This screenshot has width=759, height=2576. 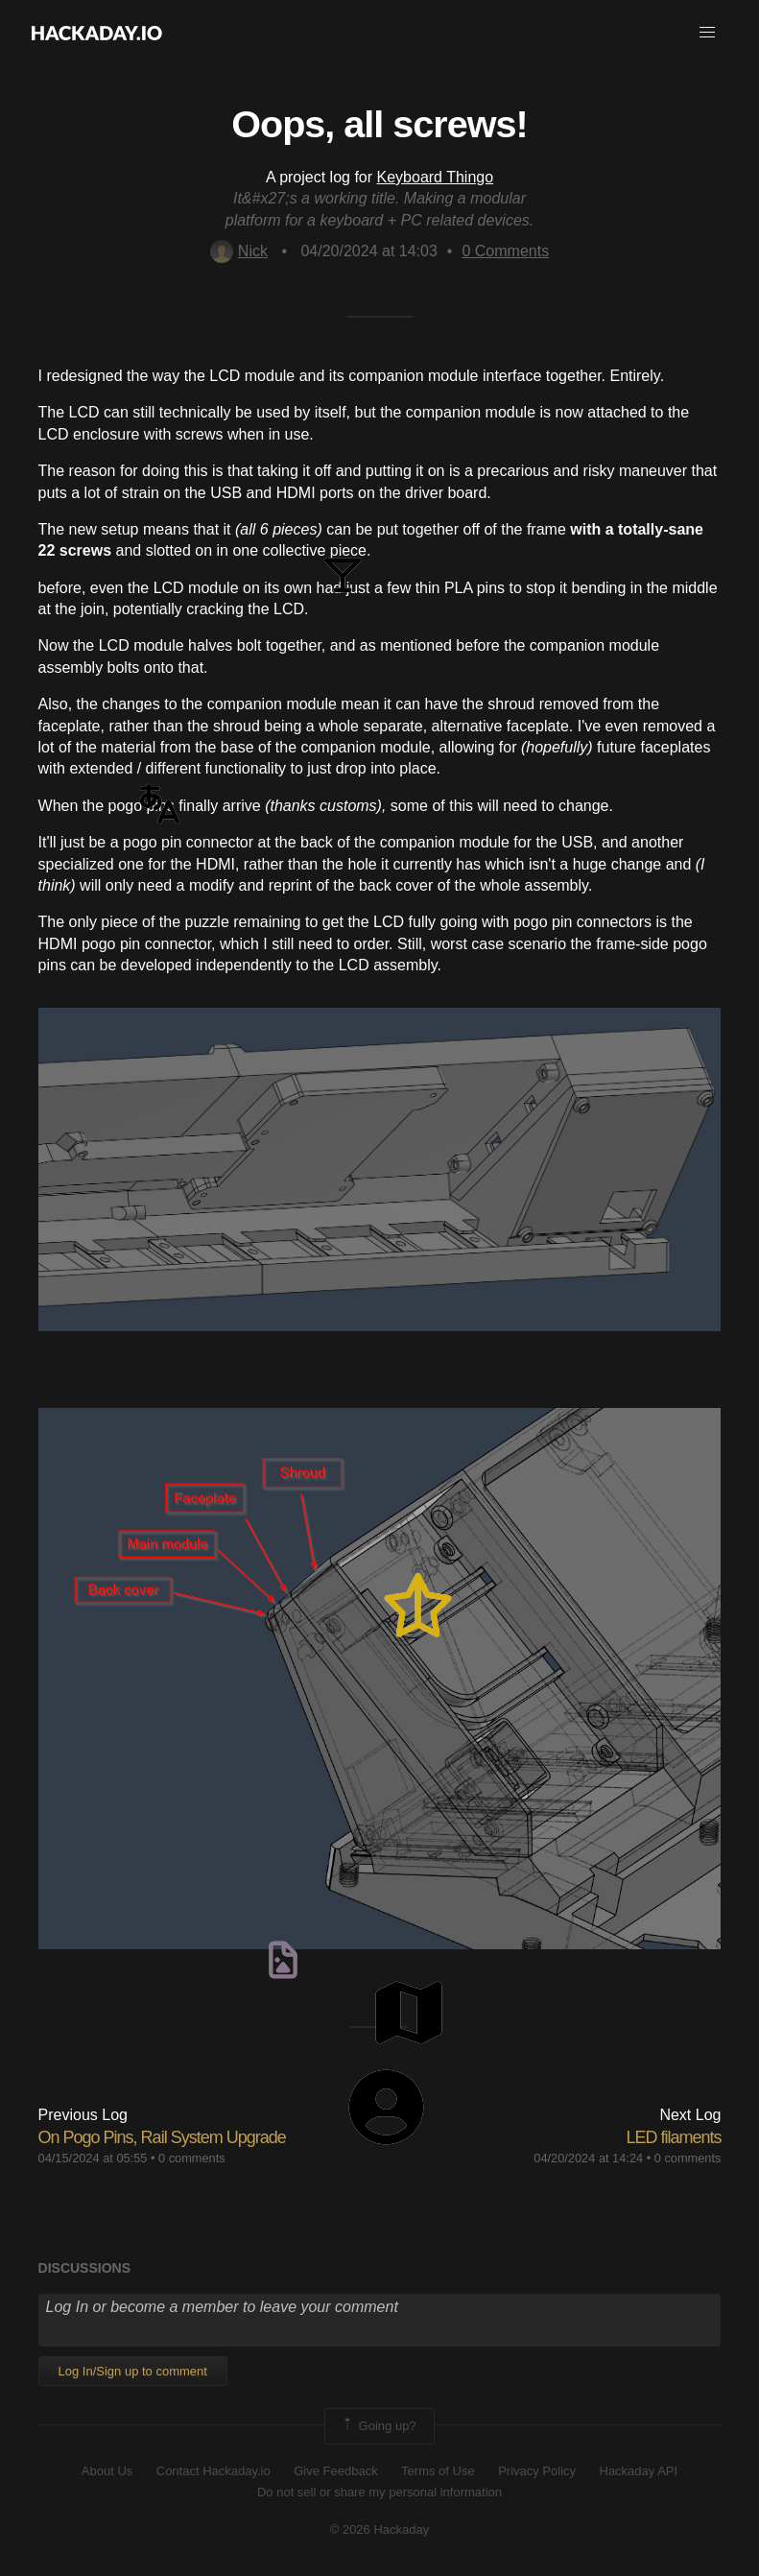 What do you see at coordinates (283, 1960) in the screenshot?
I see `view image file` at bounding box center [283, 1960].